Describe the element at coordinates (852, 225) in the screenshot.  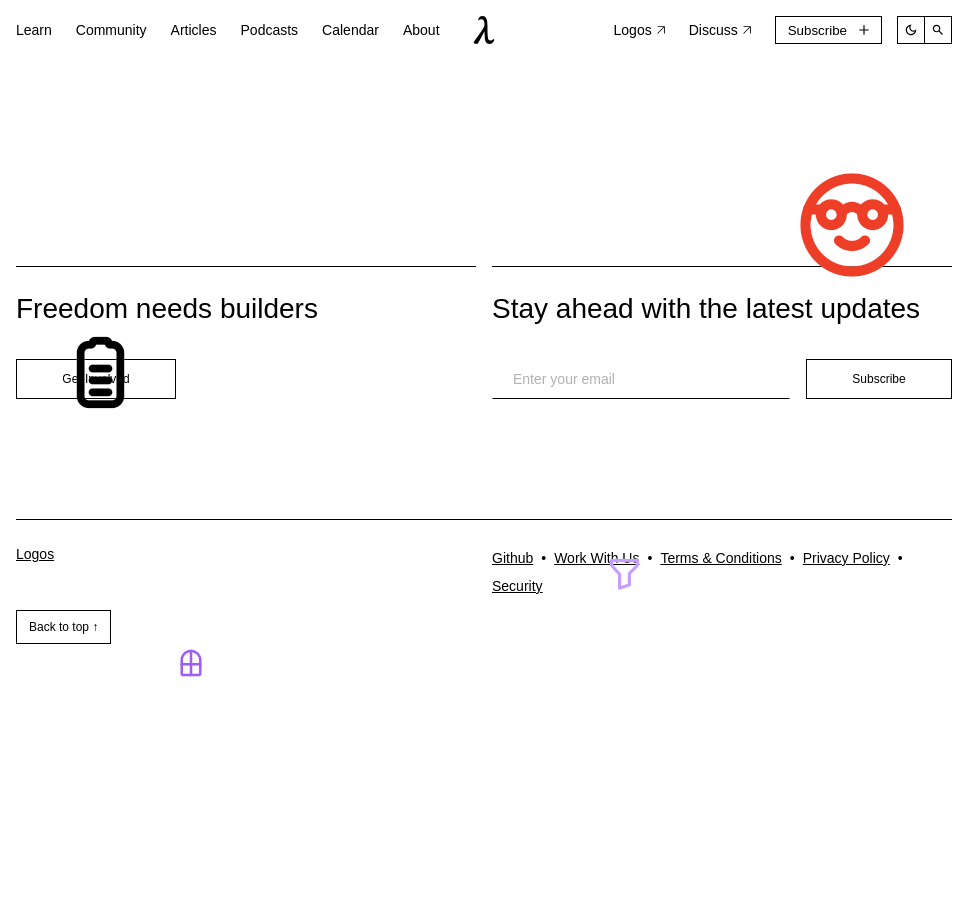
I see `select nerd or geeky mood/reaction` at that location.